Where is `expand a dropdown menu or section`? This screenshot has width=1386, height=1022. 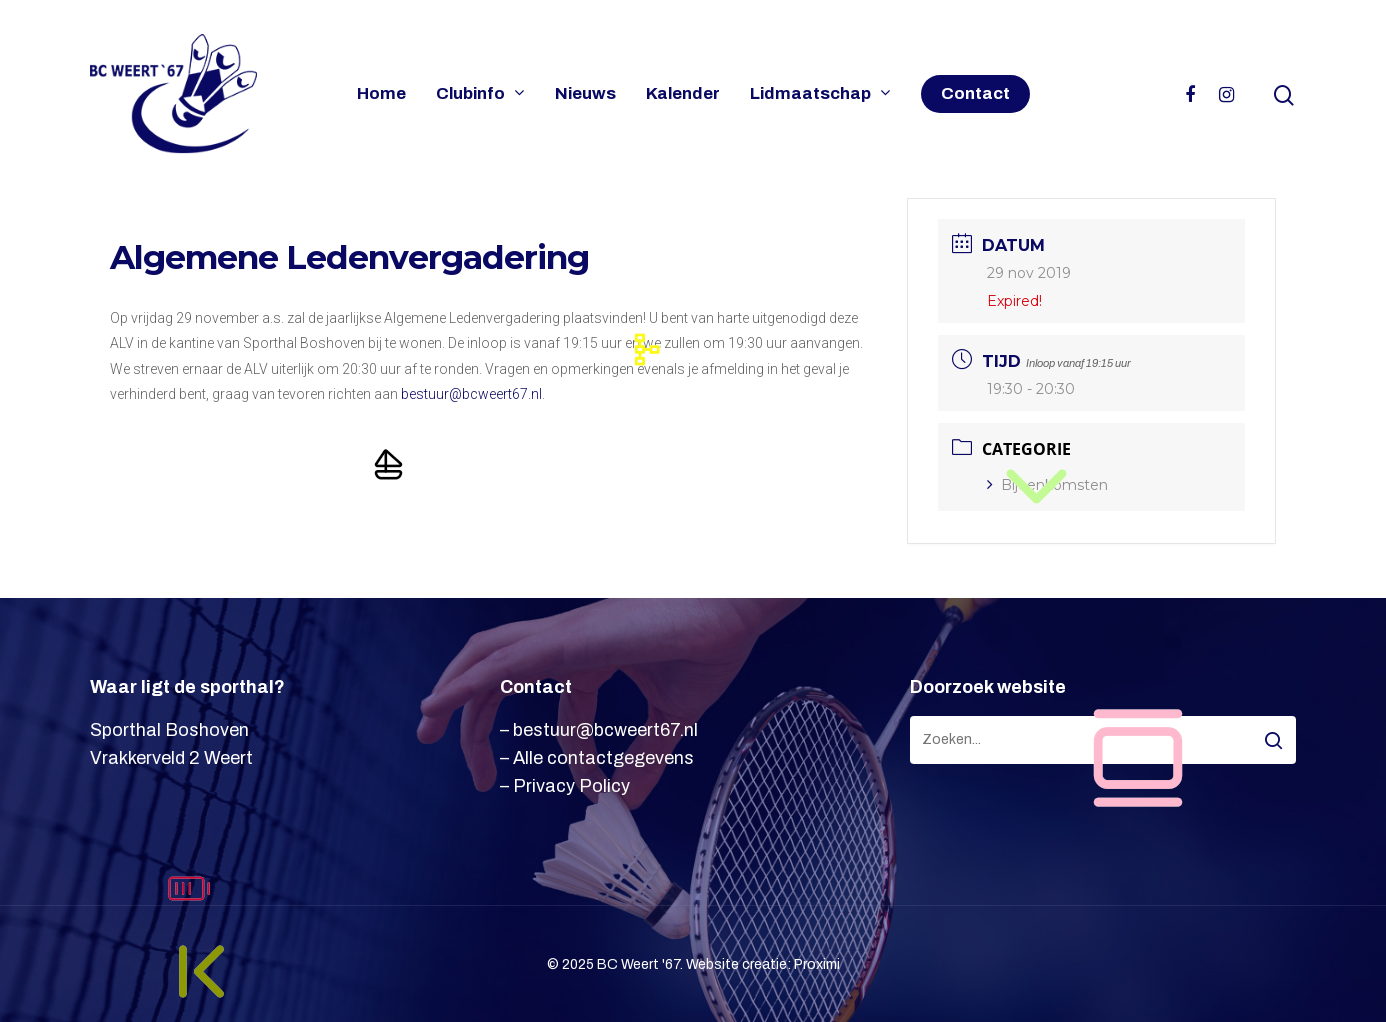
expand a dropdown menu or section is located at coordinates (1036, 486).